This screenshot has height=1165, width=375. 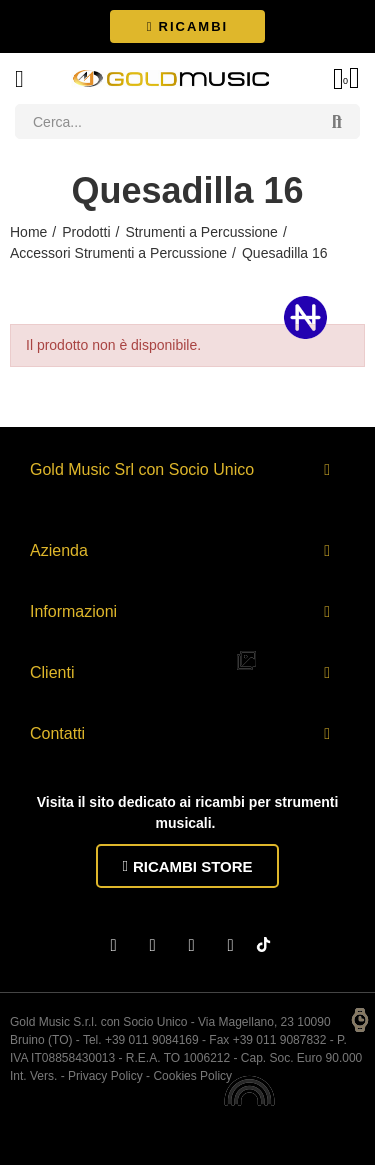 I want to click on view balance in Nigerian naira, so click(x=305, y=317).